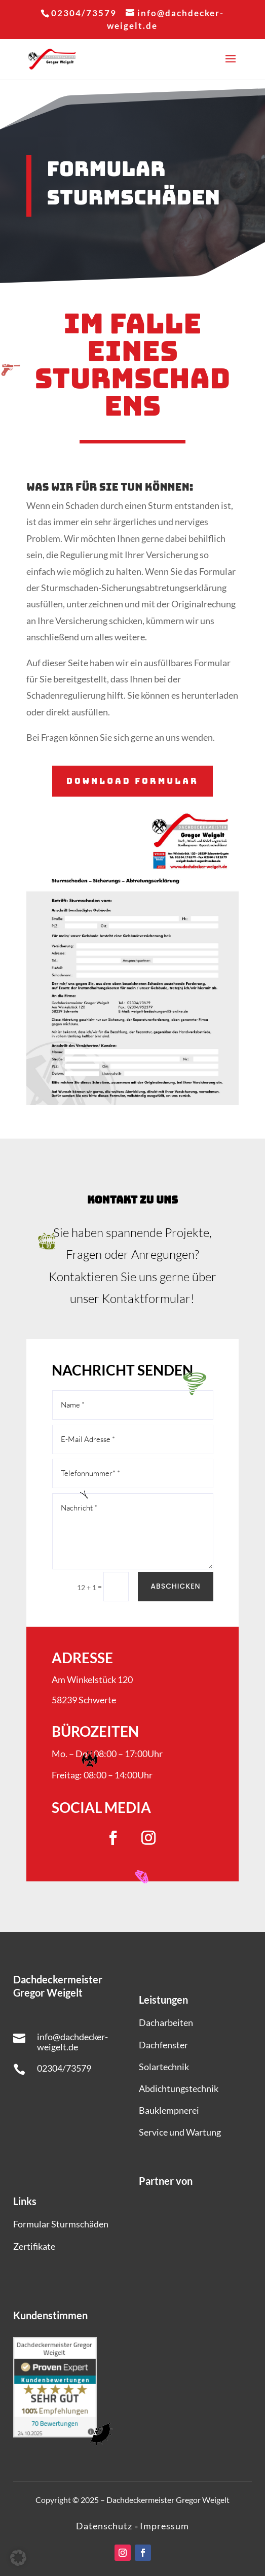  What do you see at coordinates (142, 1877) in the screenshot?
I see `equip a power ring item` at bounding box center [142, 1877].